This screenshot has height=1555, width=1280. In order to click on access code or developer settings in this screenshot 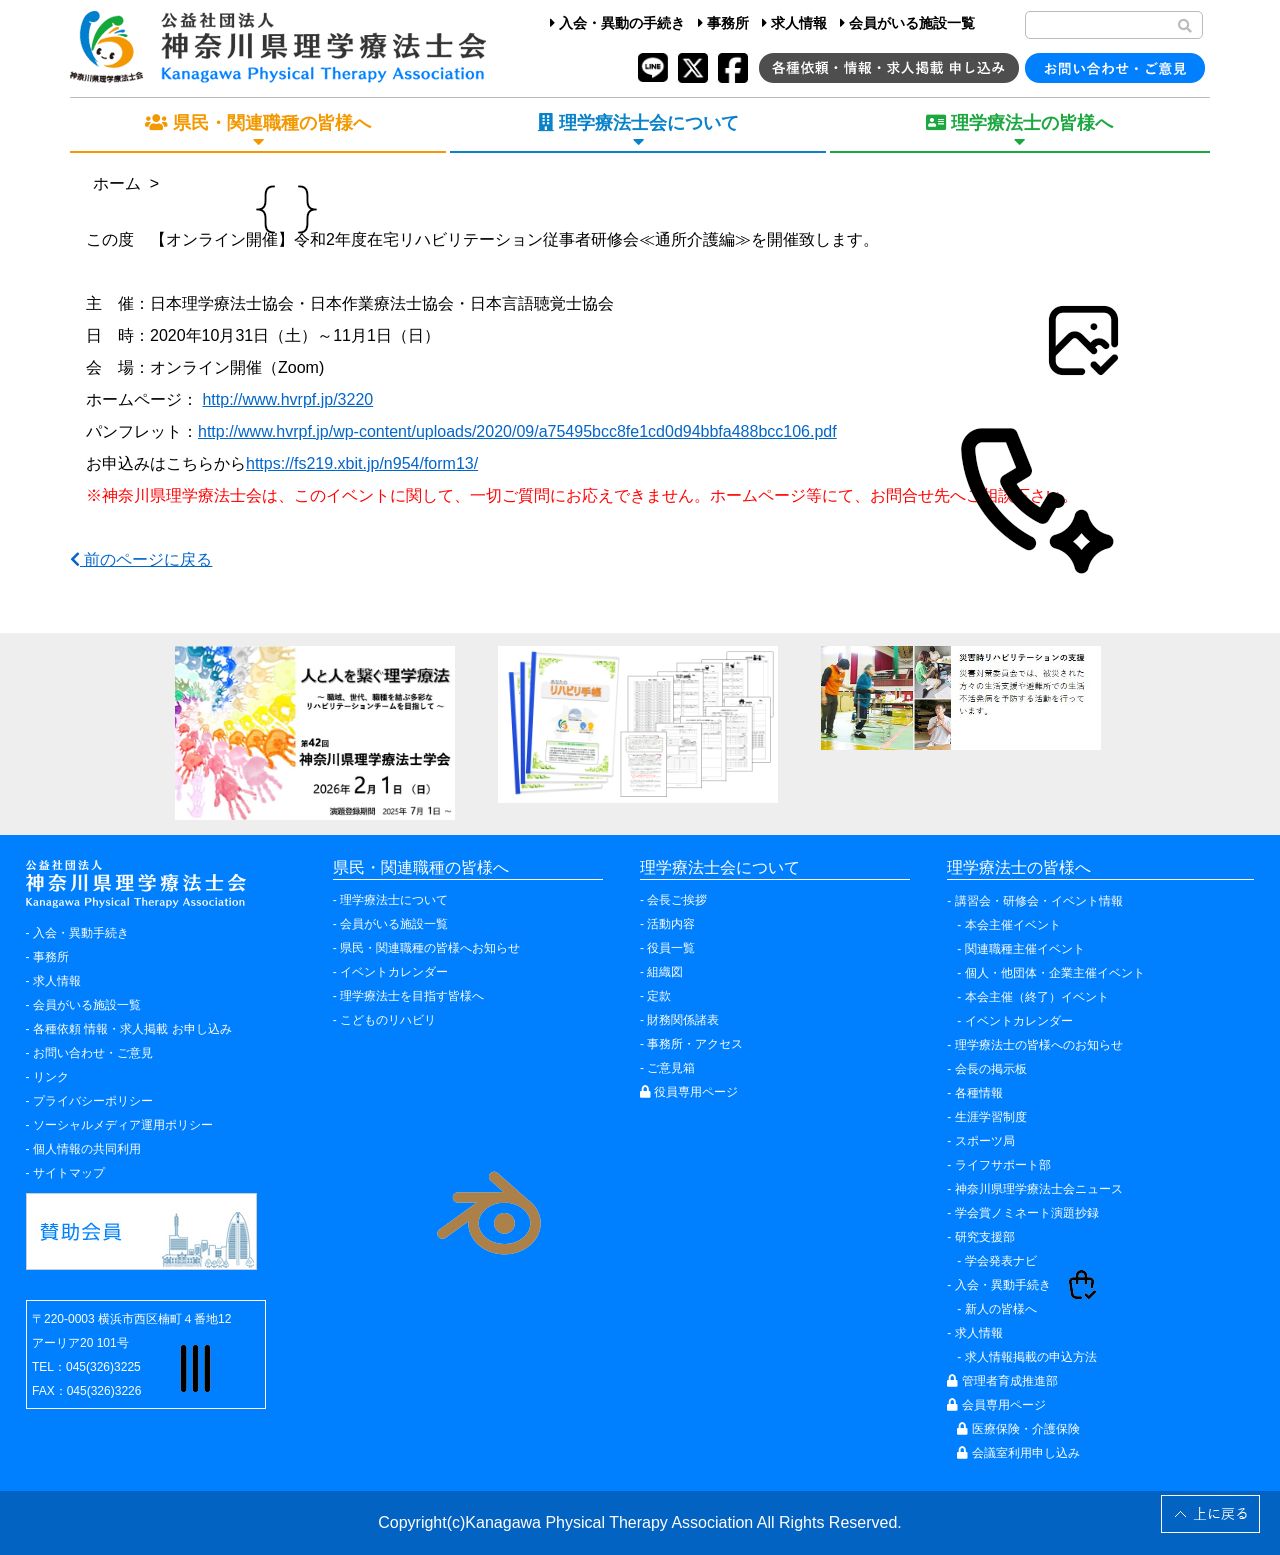, I will do `click(286, 209)`.